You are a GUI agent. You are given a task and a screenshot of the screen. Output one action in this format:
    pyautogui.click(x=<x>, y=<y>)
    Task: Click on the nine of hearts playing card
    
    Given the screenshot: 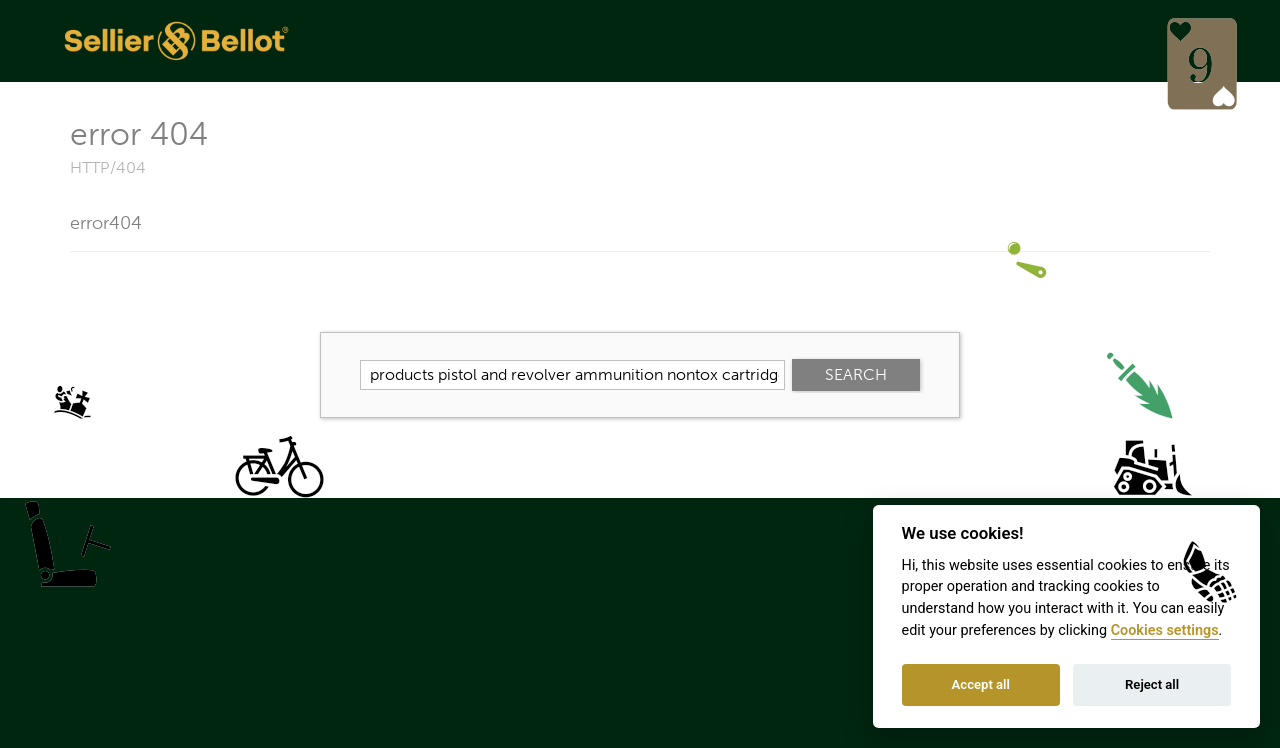 What is the action you would take?
    pyautogui.click(x=1202, y=64)
    